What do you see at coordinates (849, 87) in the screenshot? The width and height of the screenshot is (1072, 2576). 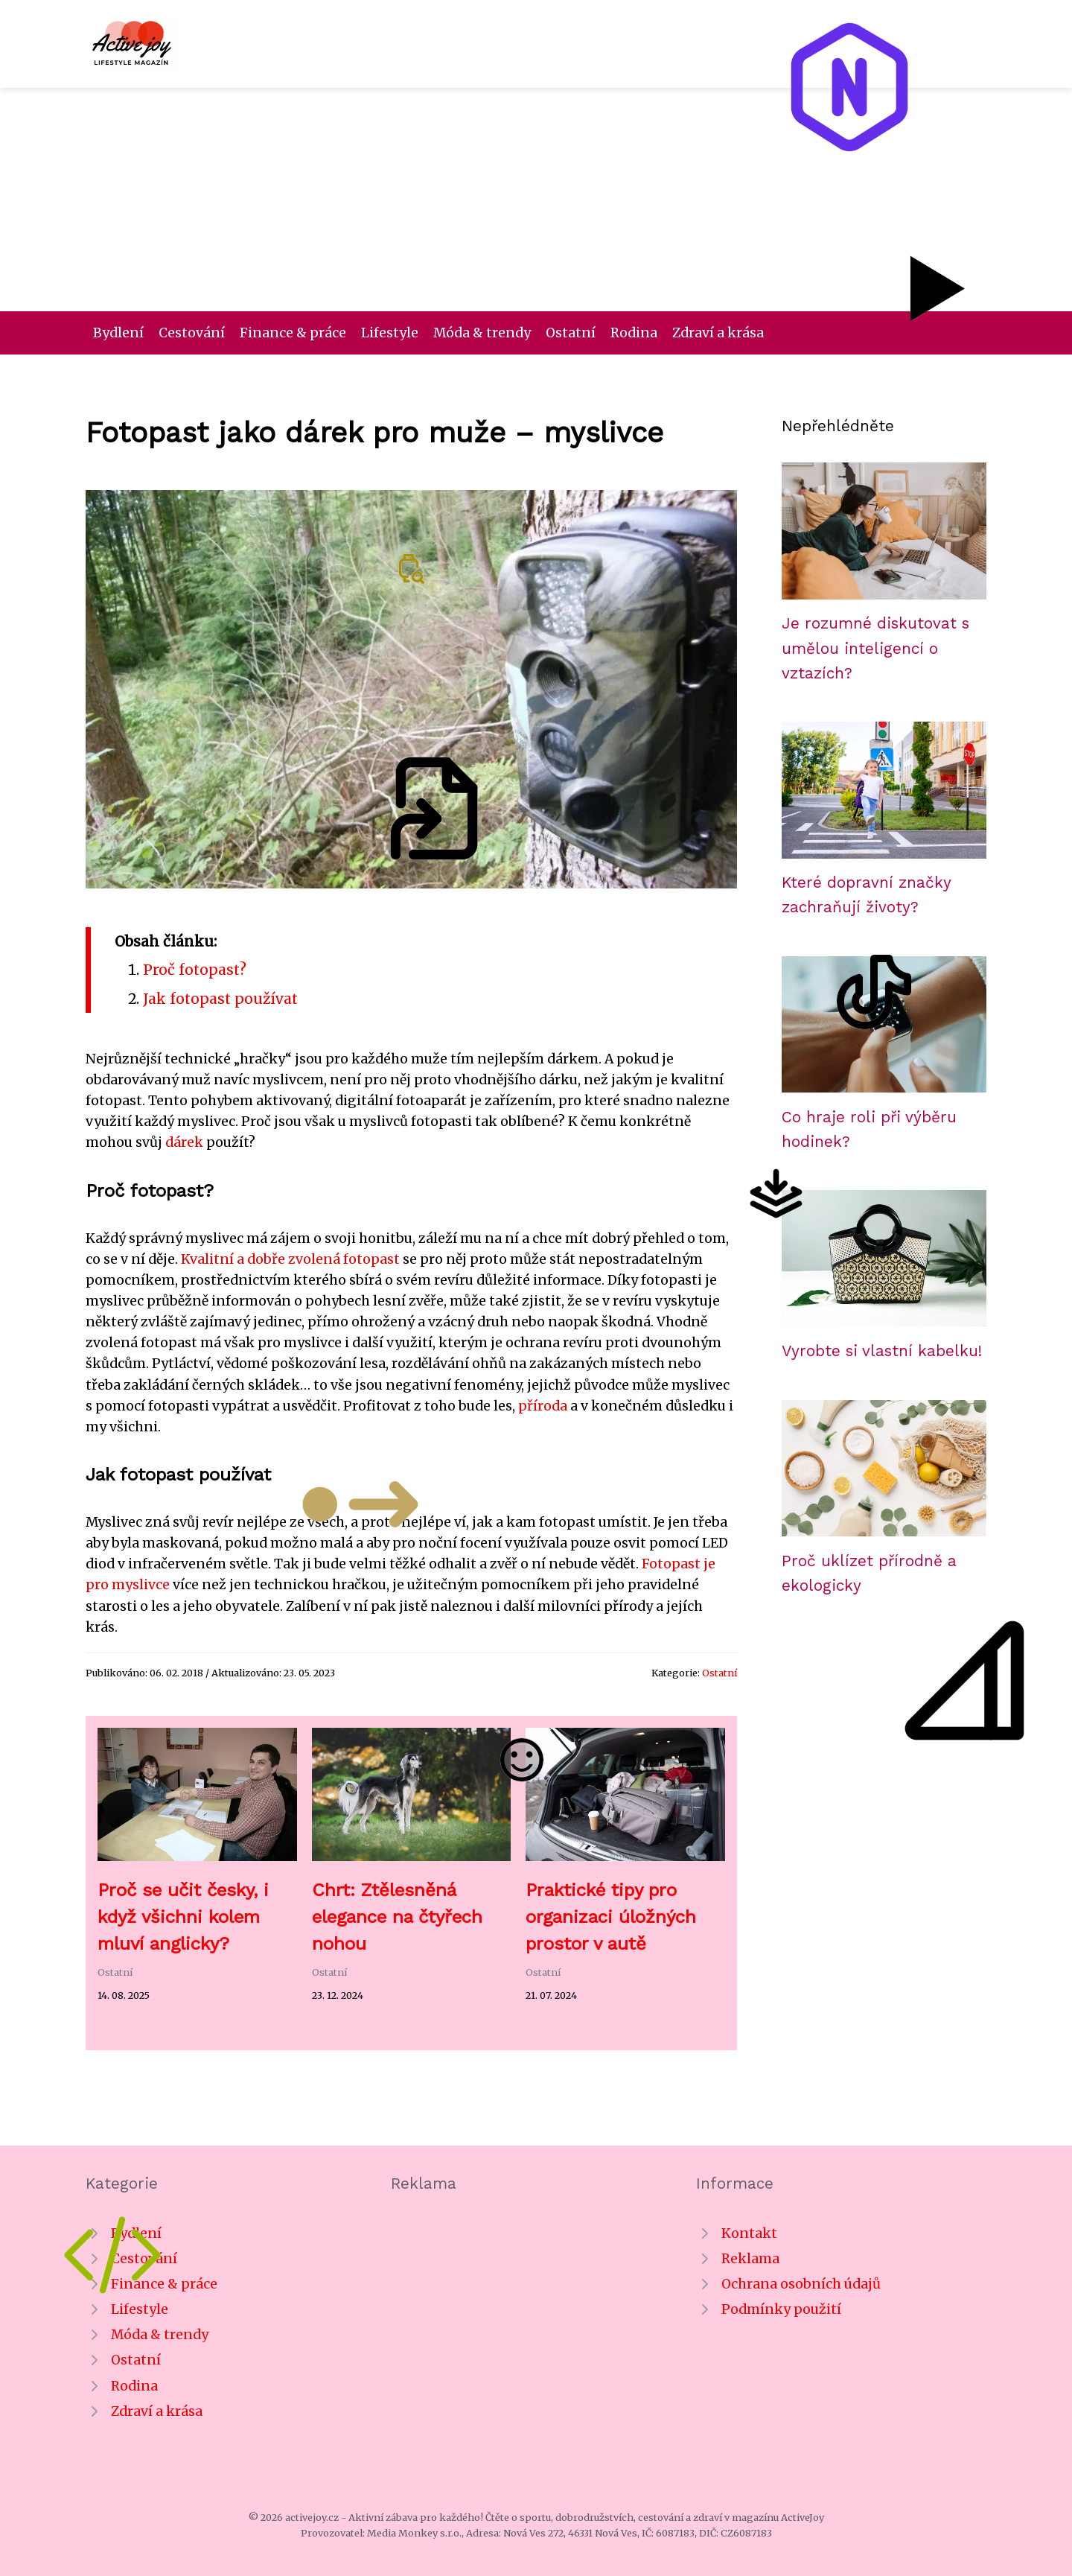 I see `indicates a node or network element` at bounding box center [849, 87].